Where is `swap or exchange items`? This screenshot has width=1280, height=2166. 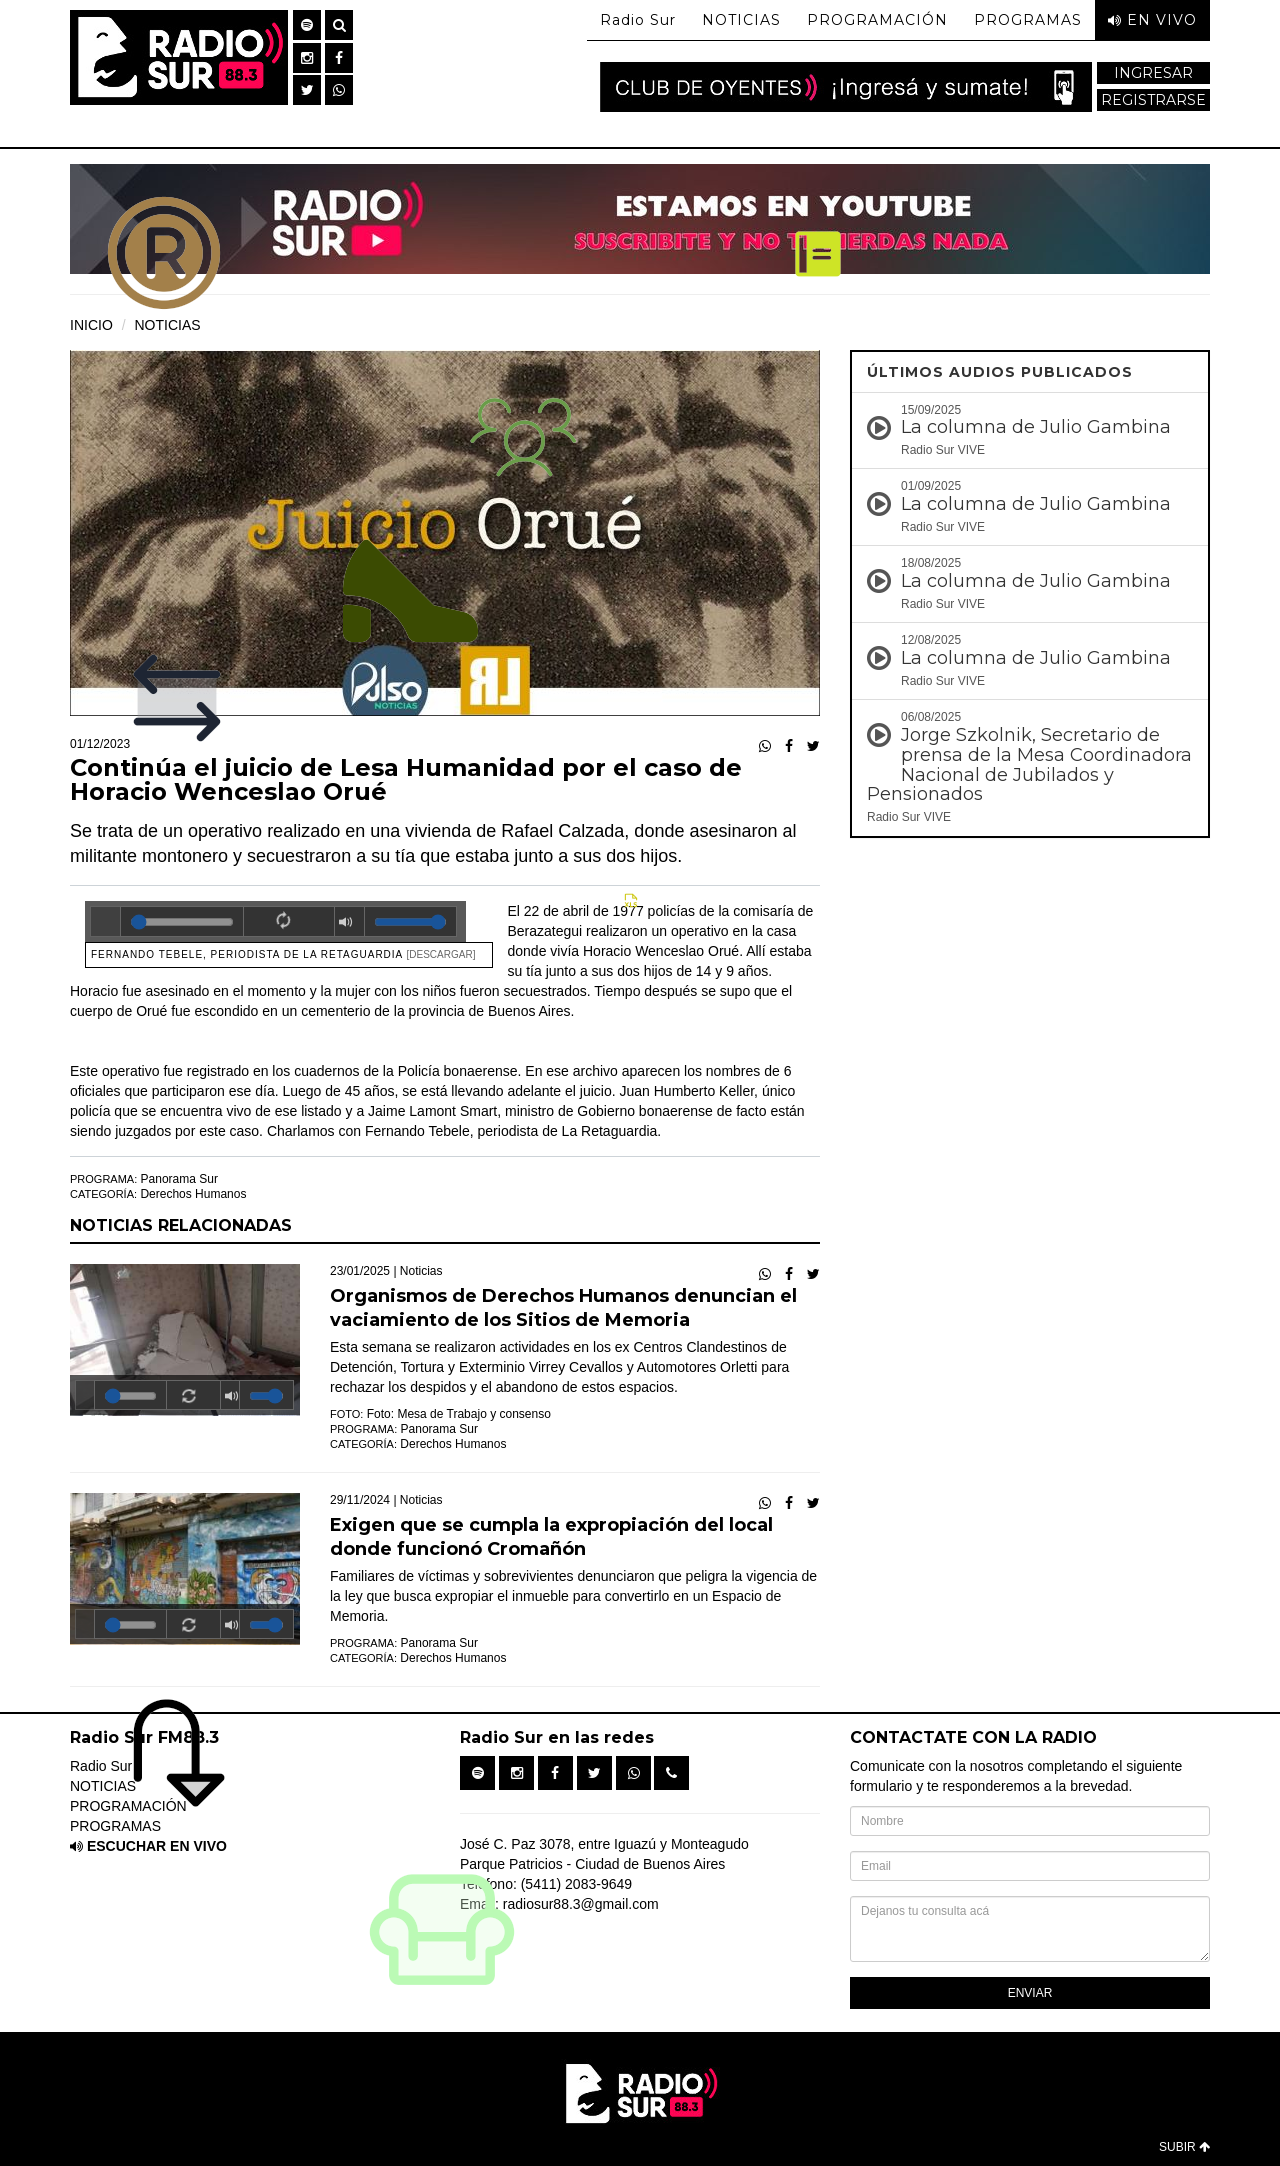
swap or exchange items is located at coordinates (177, 698).